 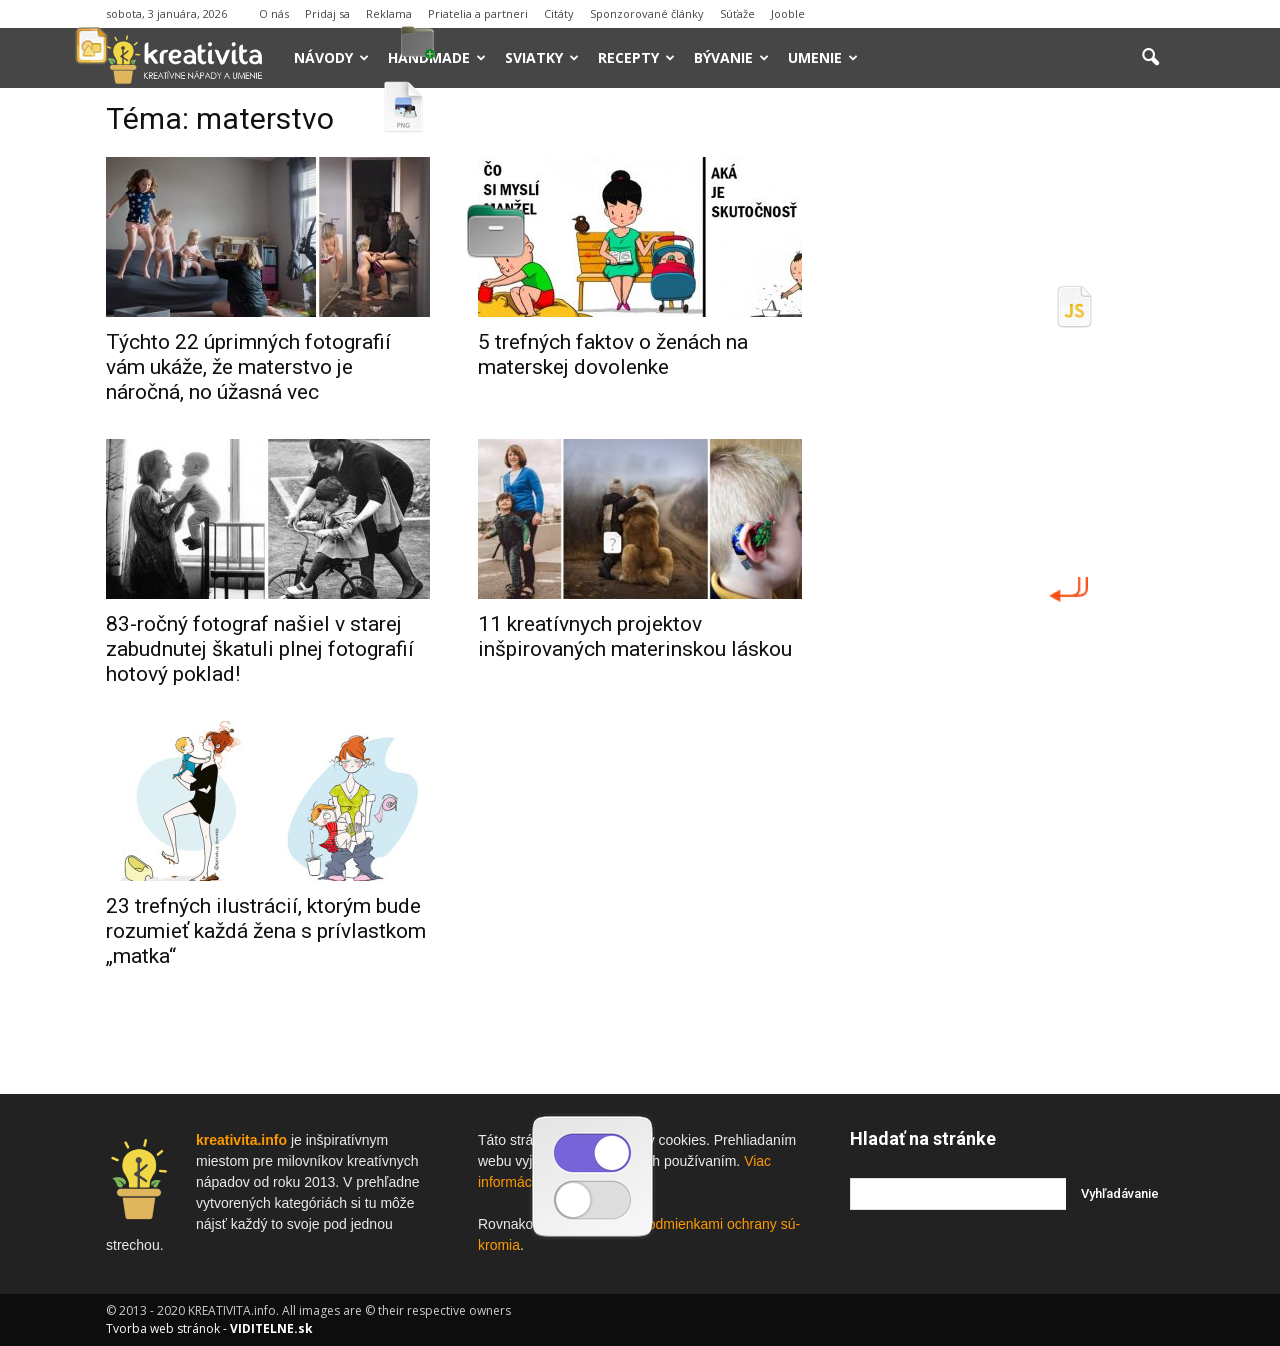 What do you see at coordinates (1068, 587) in the screenshot?
I see `reply to all recipients in an email thread` at bounding box center [1068, 587].